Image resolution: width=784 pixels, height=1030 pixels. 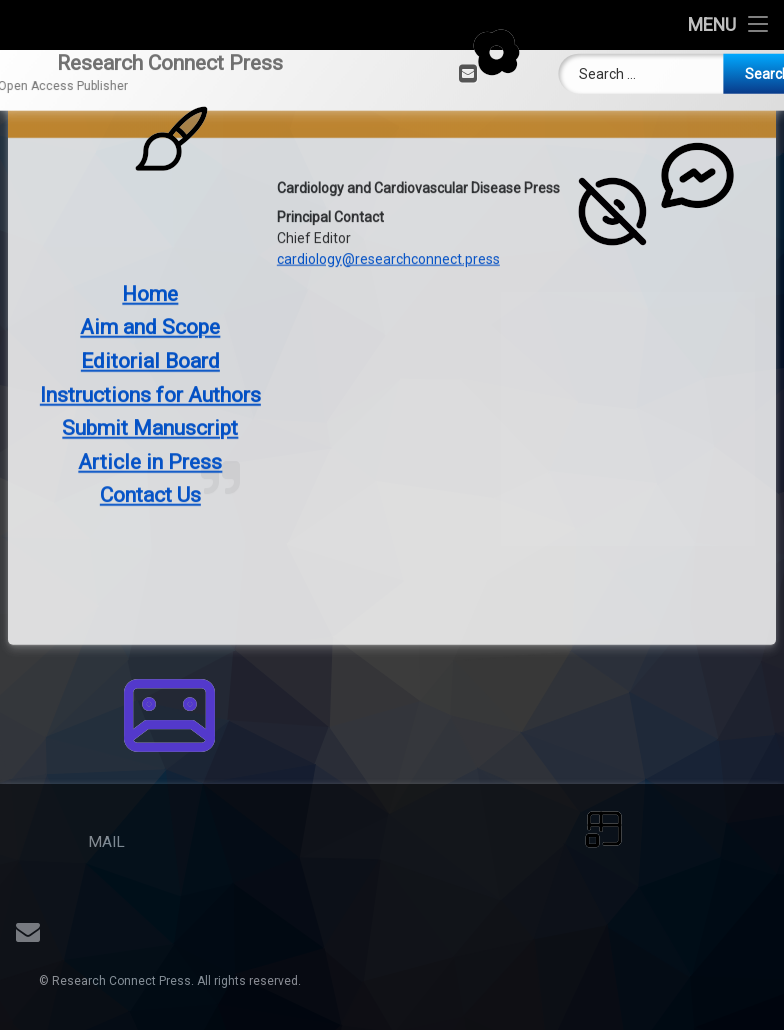 I want to click on access drawing or painting tools, so click(x=174, y=140).